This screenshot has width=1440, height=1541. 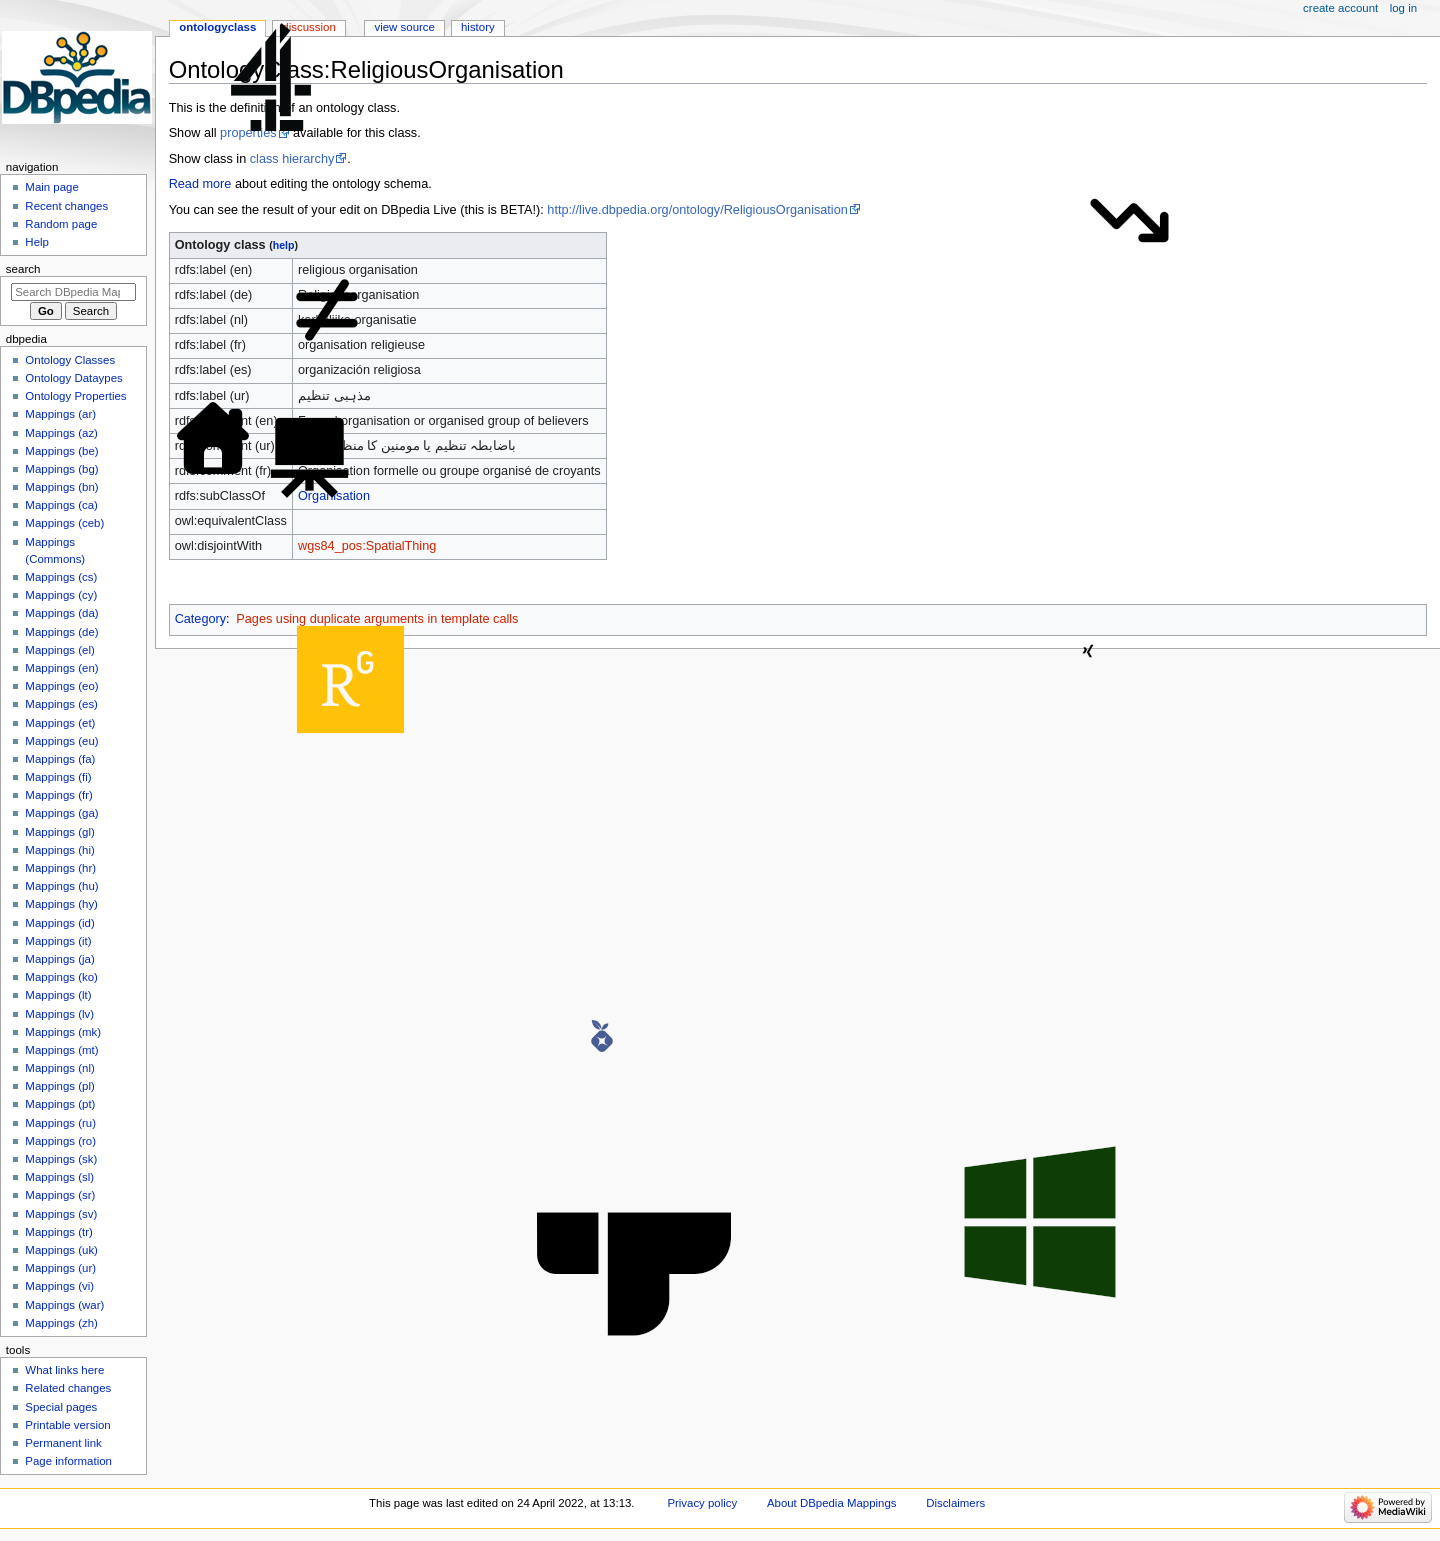 What do you see at coordinates (602, 1036) in the screenshot?
I see `open Pi-hole network ad blocker settings` at bounding box center [602, 1036].